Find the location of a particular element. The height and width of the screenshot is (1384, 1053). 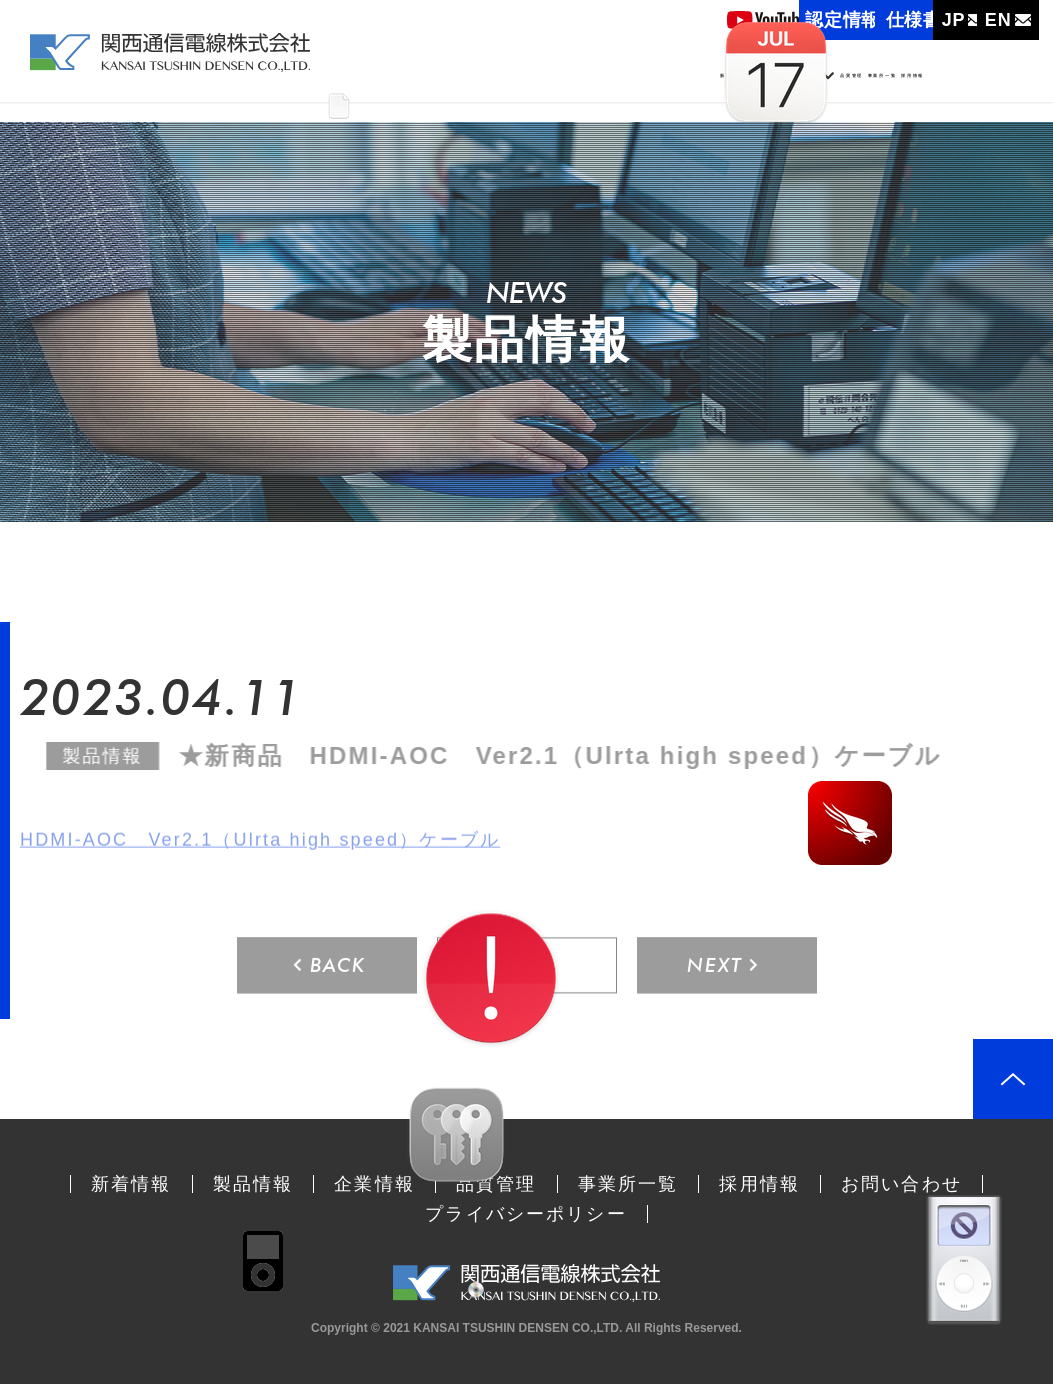

indicates a warning or alert requiring attention is located at coordinates (491, 978).